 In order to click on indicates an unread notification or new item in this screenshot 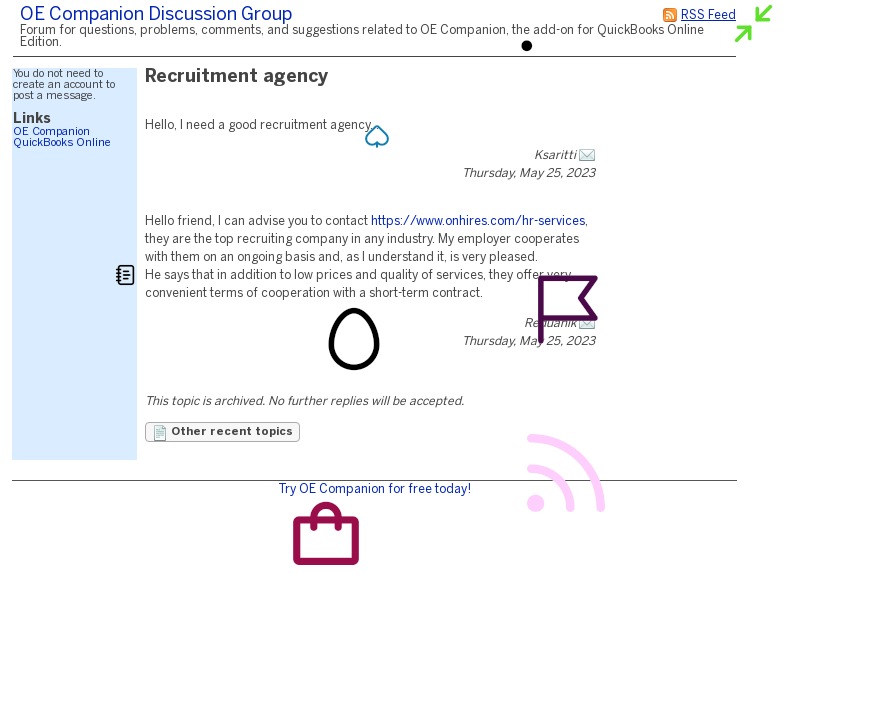, I will do `click(526, 45)`.